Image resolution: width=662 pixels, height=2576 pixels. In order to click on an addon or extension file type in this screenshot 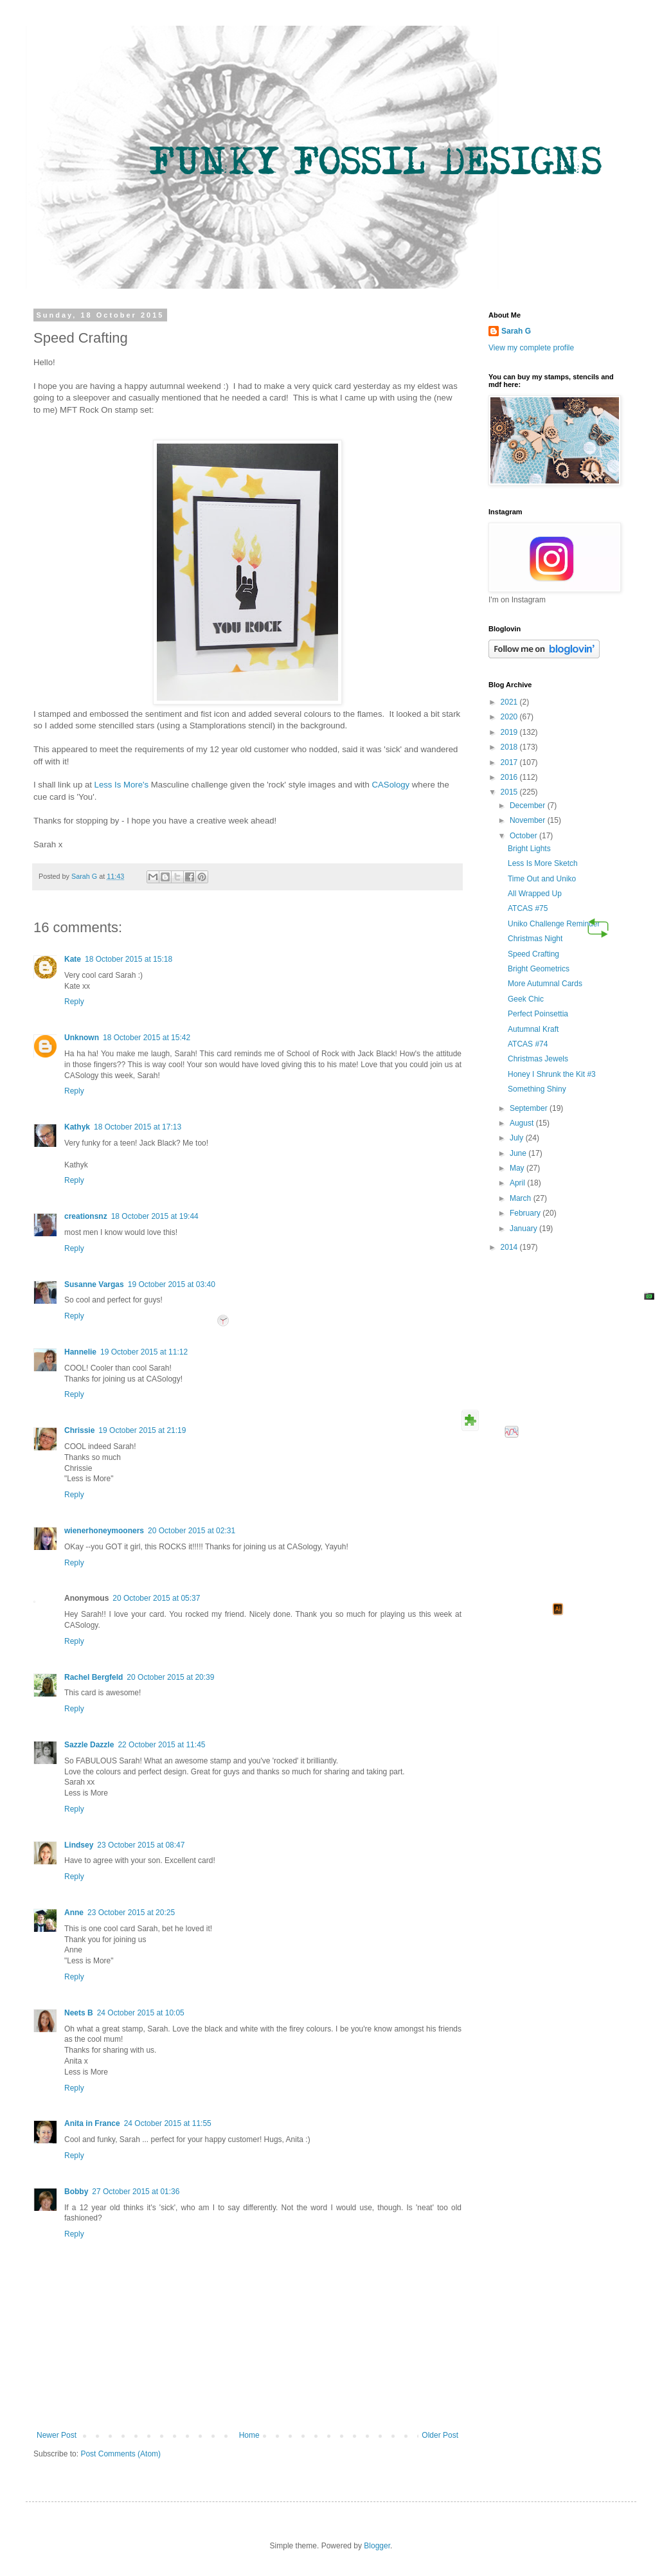, I will do `click(470, 1420)`.